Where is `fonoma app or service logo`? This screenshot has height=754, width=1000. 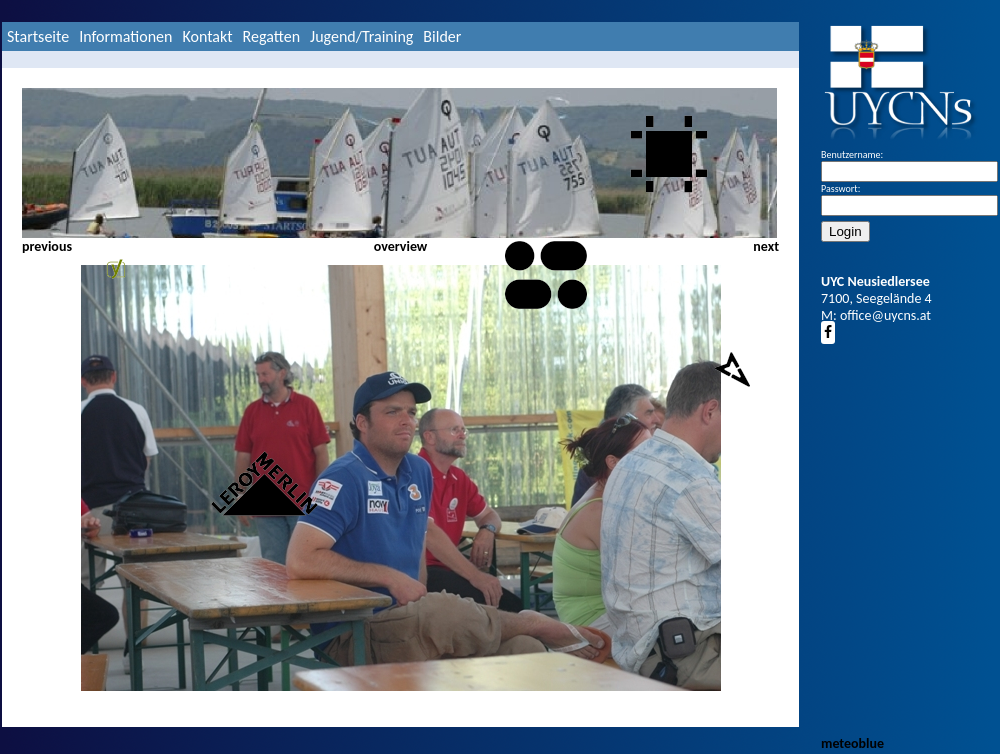
fonoma app or service logo is located at coordinates (546, 275).